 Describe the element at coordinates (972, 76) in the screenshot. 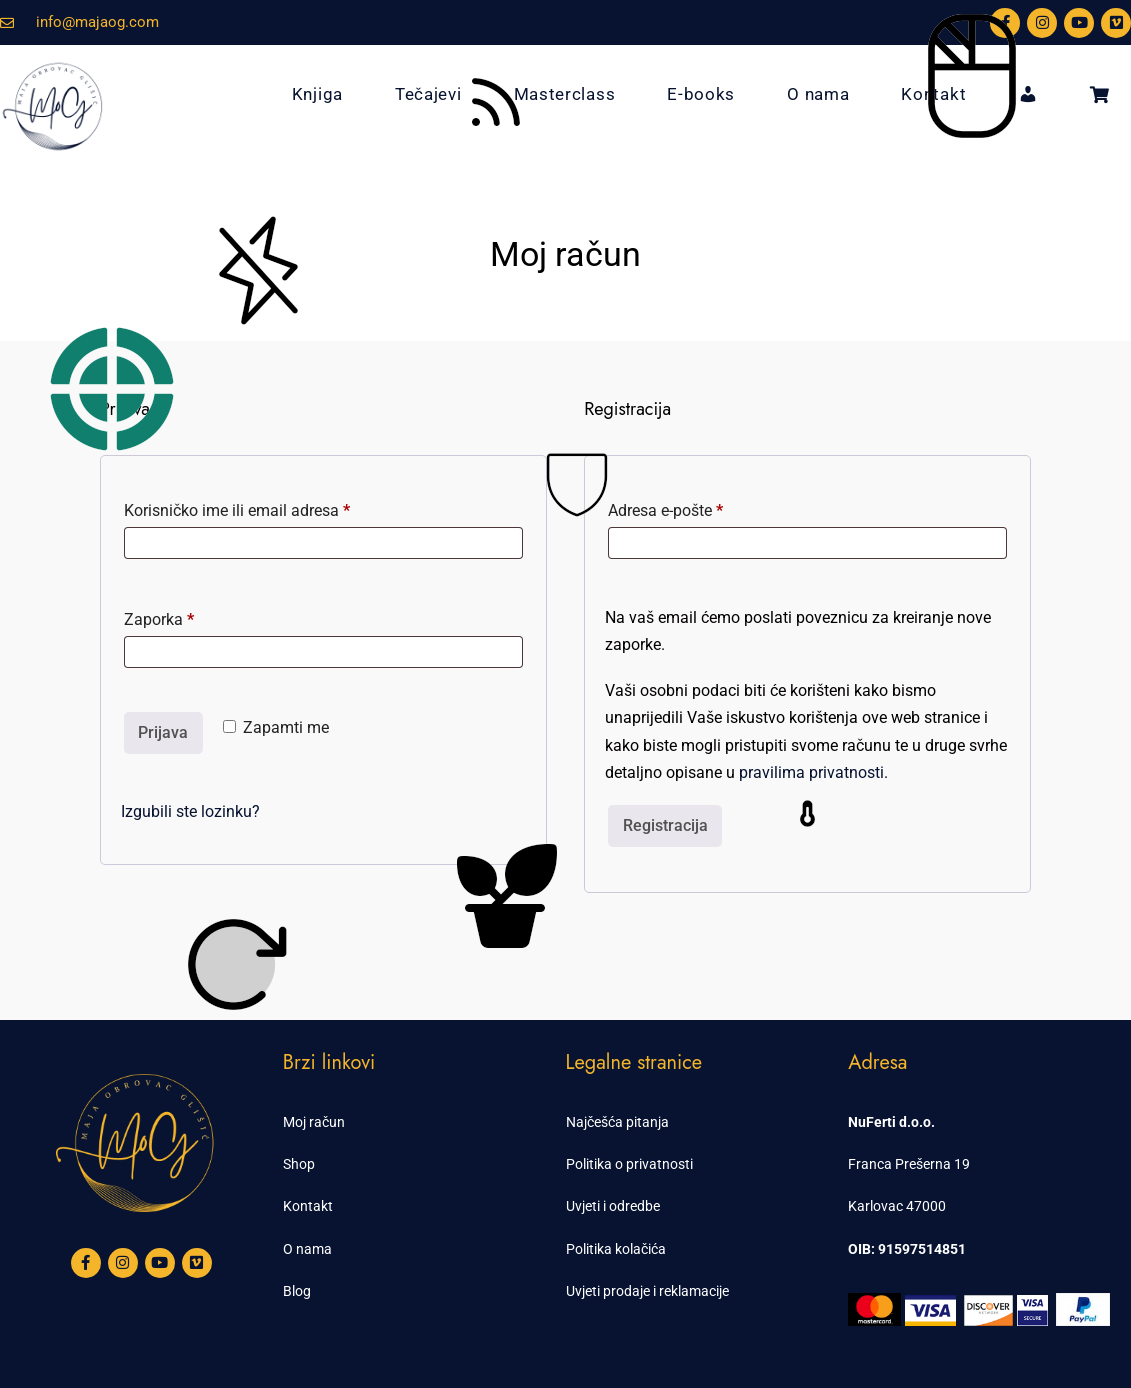

I see `indicates left mouse button click action` at that location.